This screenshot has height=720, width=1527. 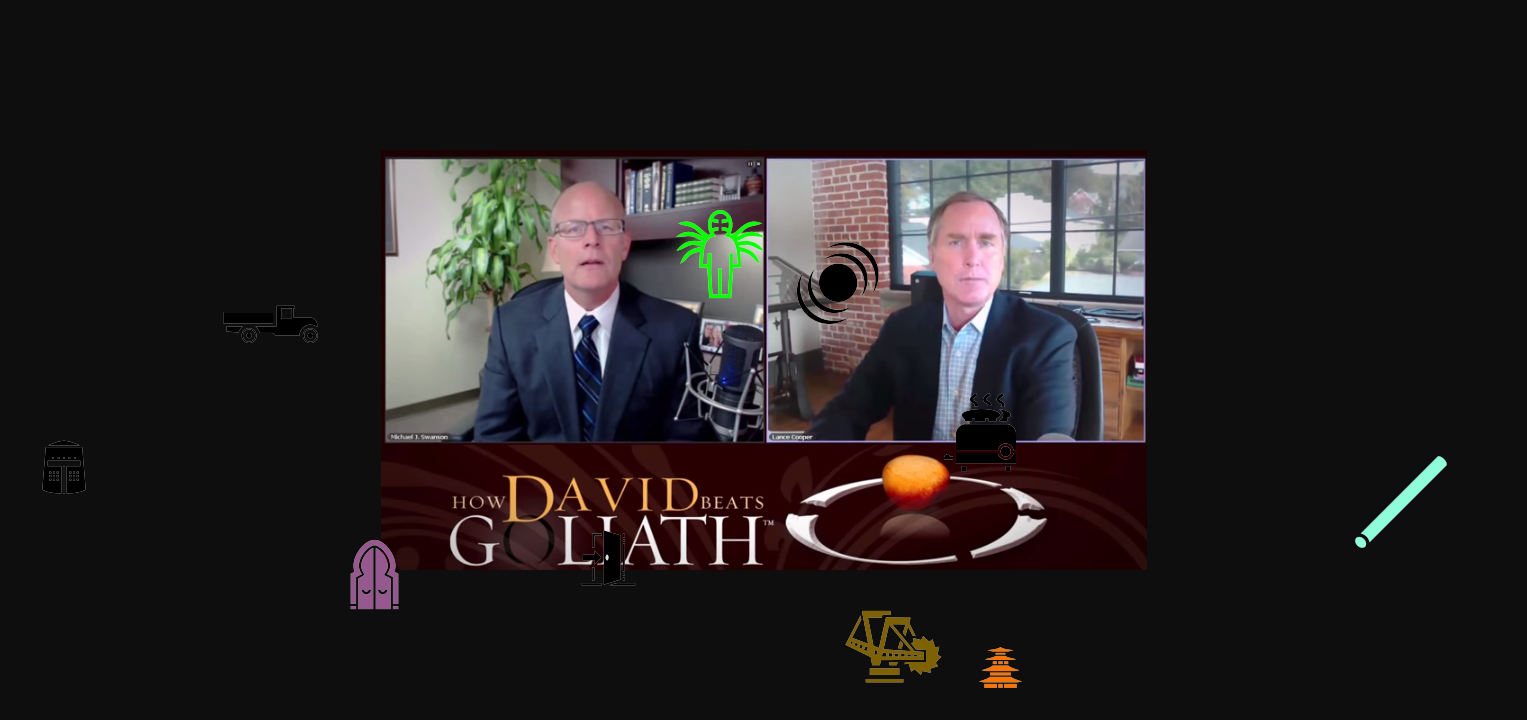 I want to click on select flatbed truck for delivery option, so click(x=270, y=324).